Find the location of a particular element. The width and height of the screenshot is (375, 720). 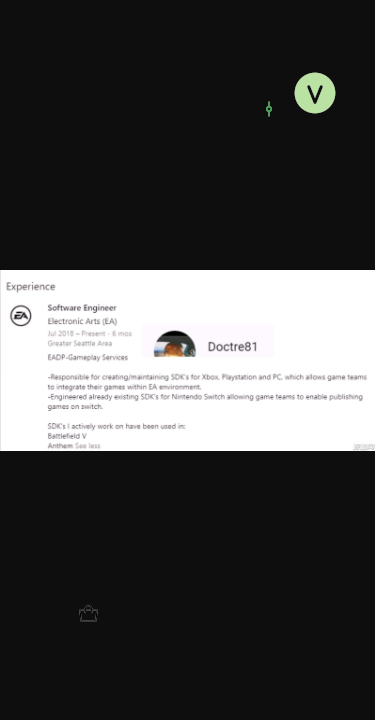

indicates a verified status or account is located at coordinates (315, 93).